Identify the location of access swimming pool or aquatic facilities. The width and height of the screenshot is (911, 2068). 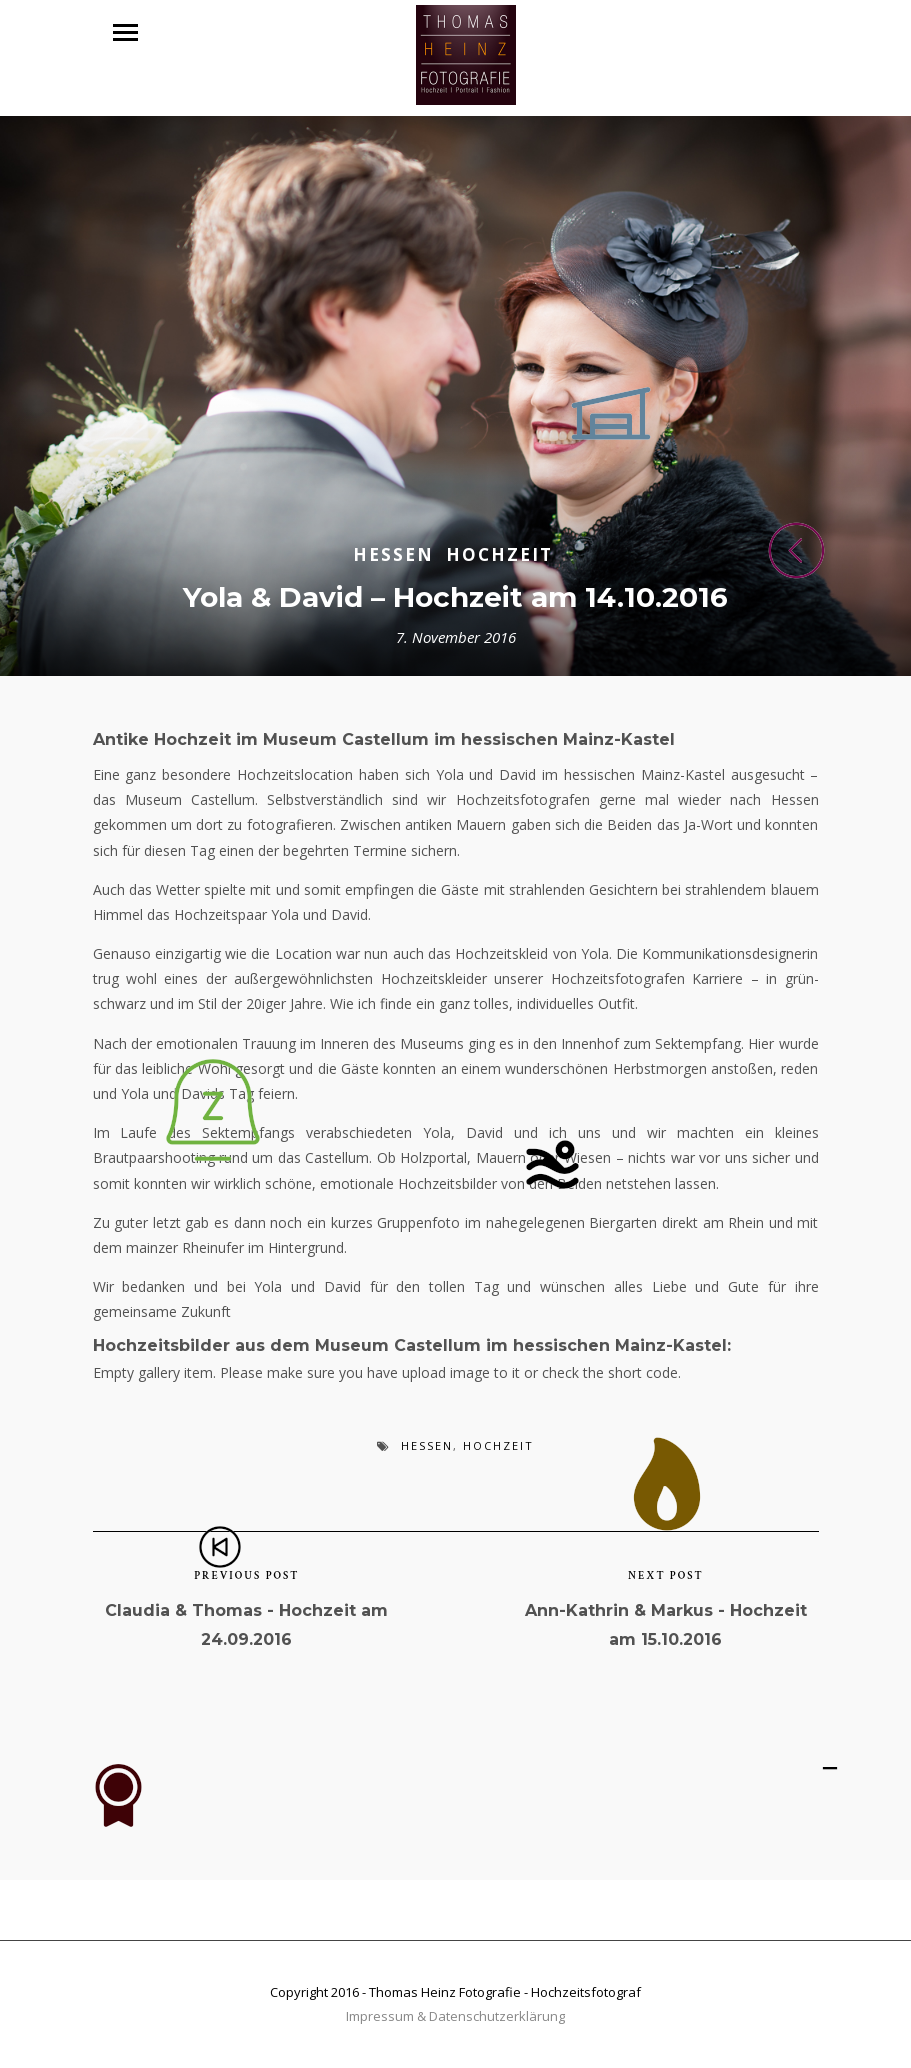
(552, 1164).